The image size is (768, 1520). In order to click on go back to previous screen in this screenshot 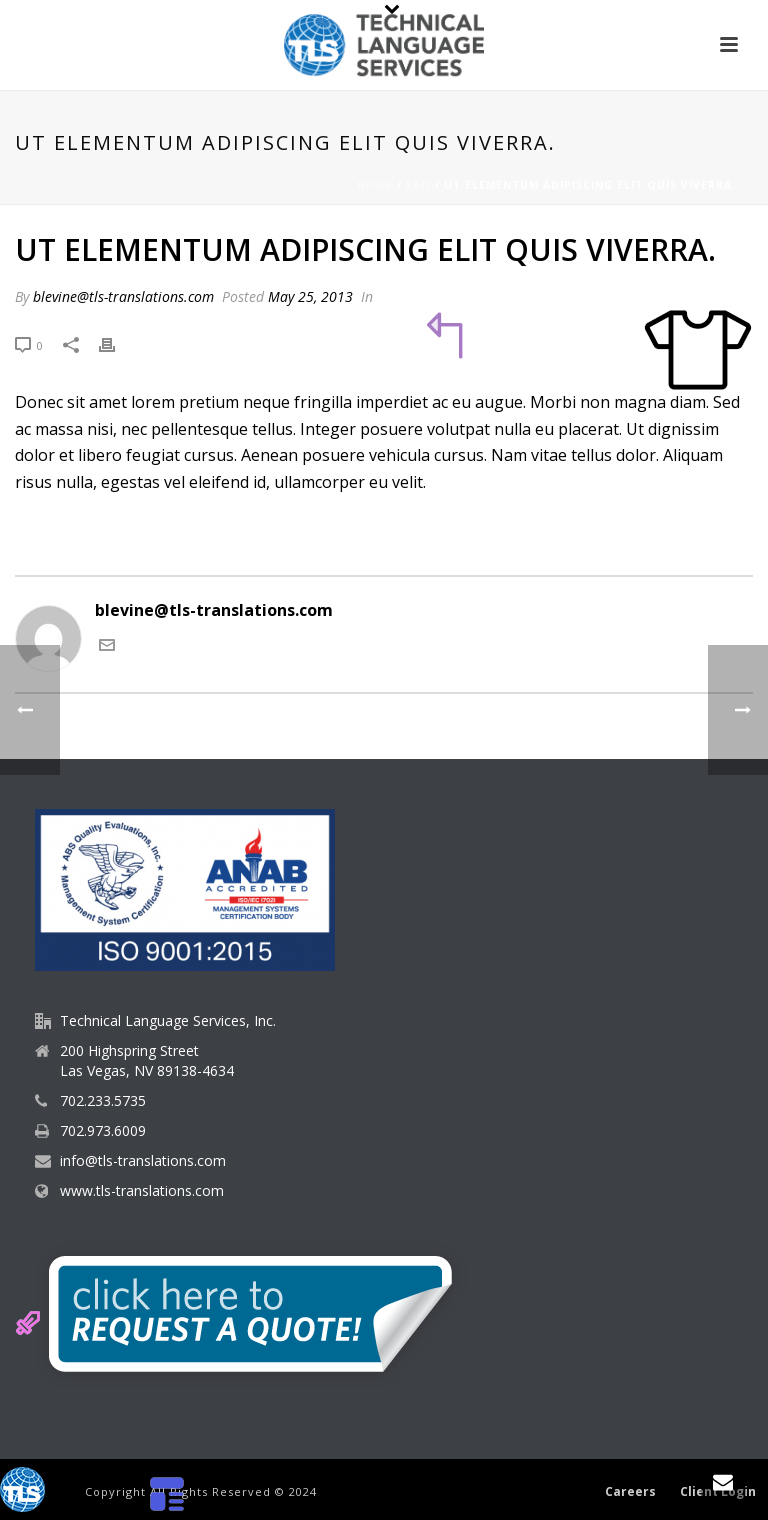, I will do `click(446, 335)`.